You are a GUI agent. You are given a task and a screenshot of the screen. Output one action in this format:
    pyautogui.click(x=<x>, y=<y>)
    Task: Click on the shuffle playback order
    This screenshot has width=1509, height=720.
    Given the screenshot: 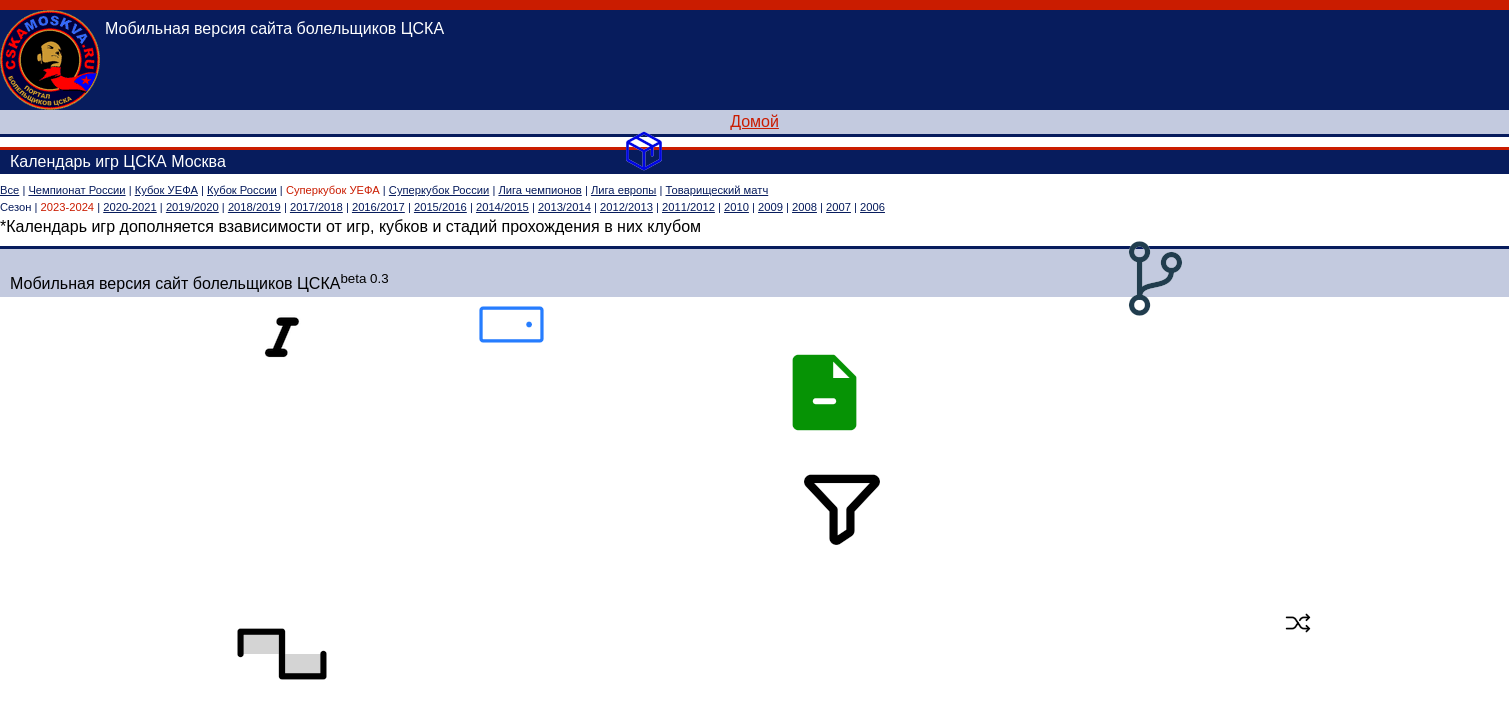 What is the action you would take?
    pyautogui.click(x=1298, y=623)
    